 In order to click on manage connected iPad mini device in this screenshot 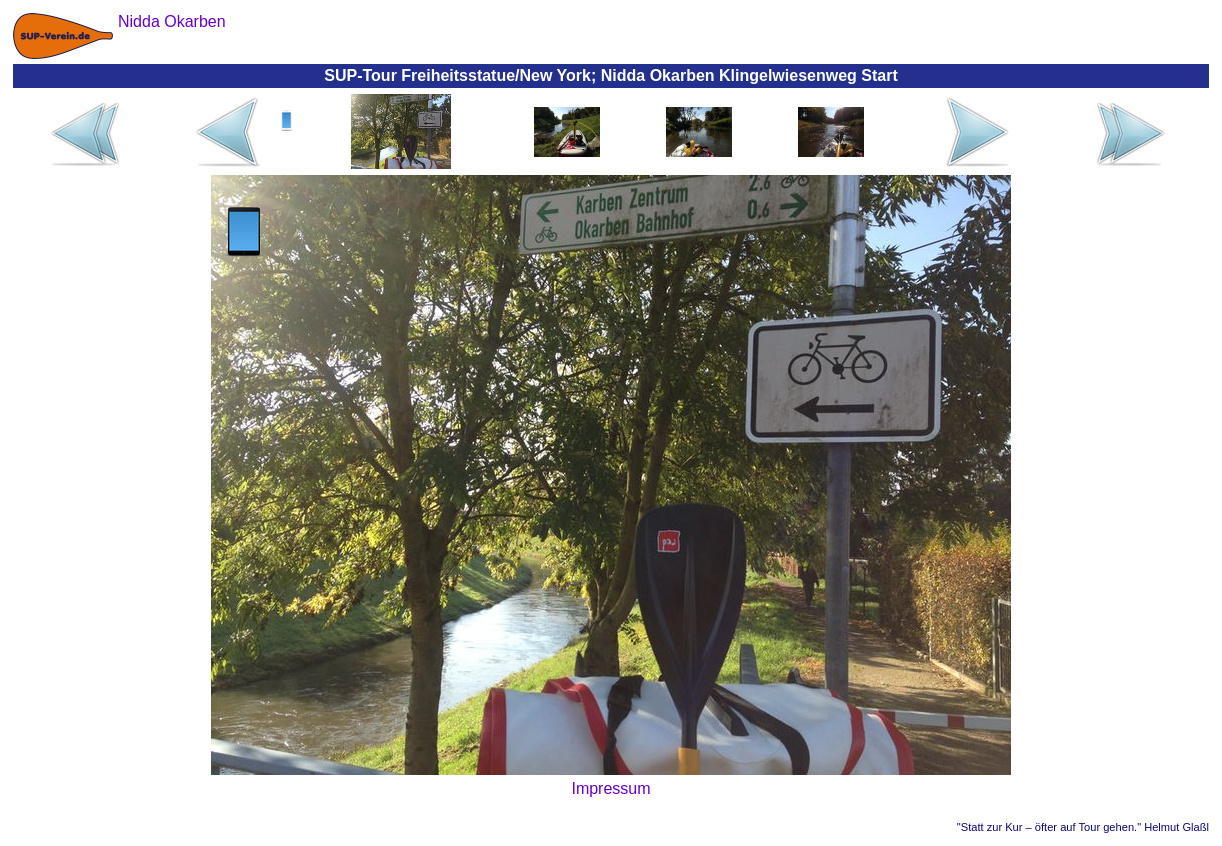, I will do `click(244, 227)`.